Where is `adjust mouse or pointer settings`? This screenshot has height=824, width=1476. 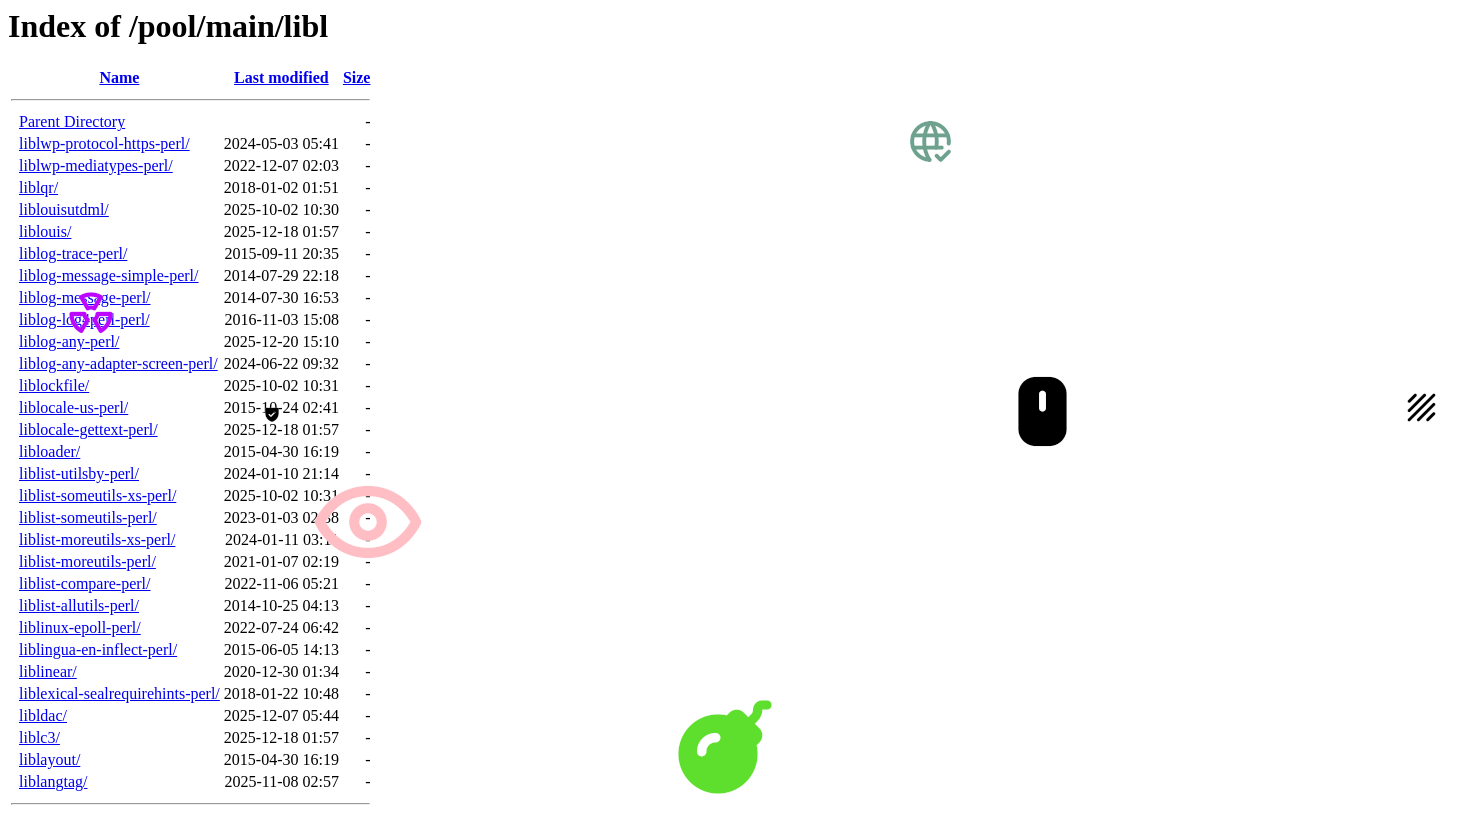 adjust mouse or pointer settings is located at coordinates (1042, 411).